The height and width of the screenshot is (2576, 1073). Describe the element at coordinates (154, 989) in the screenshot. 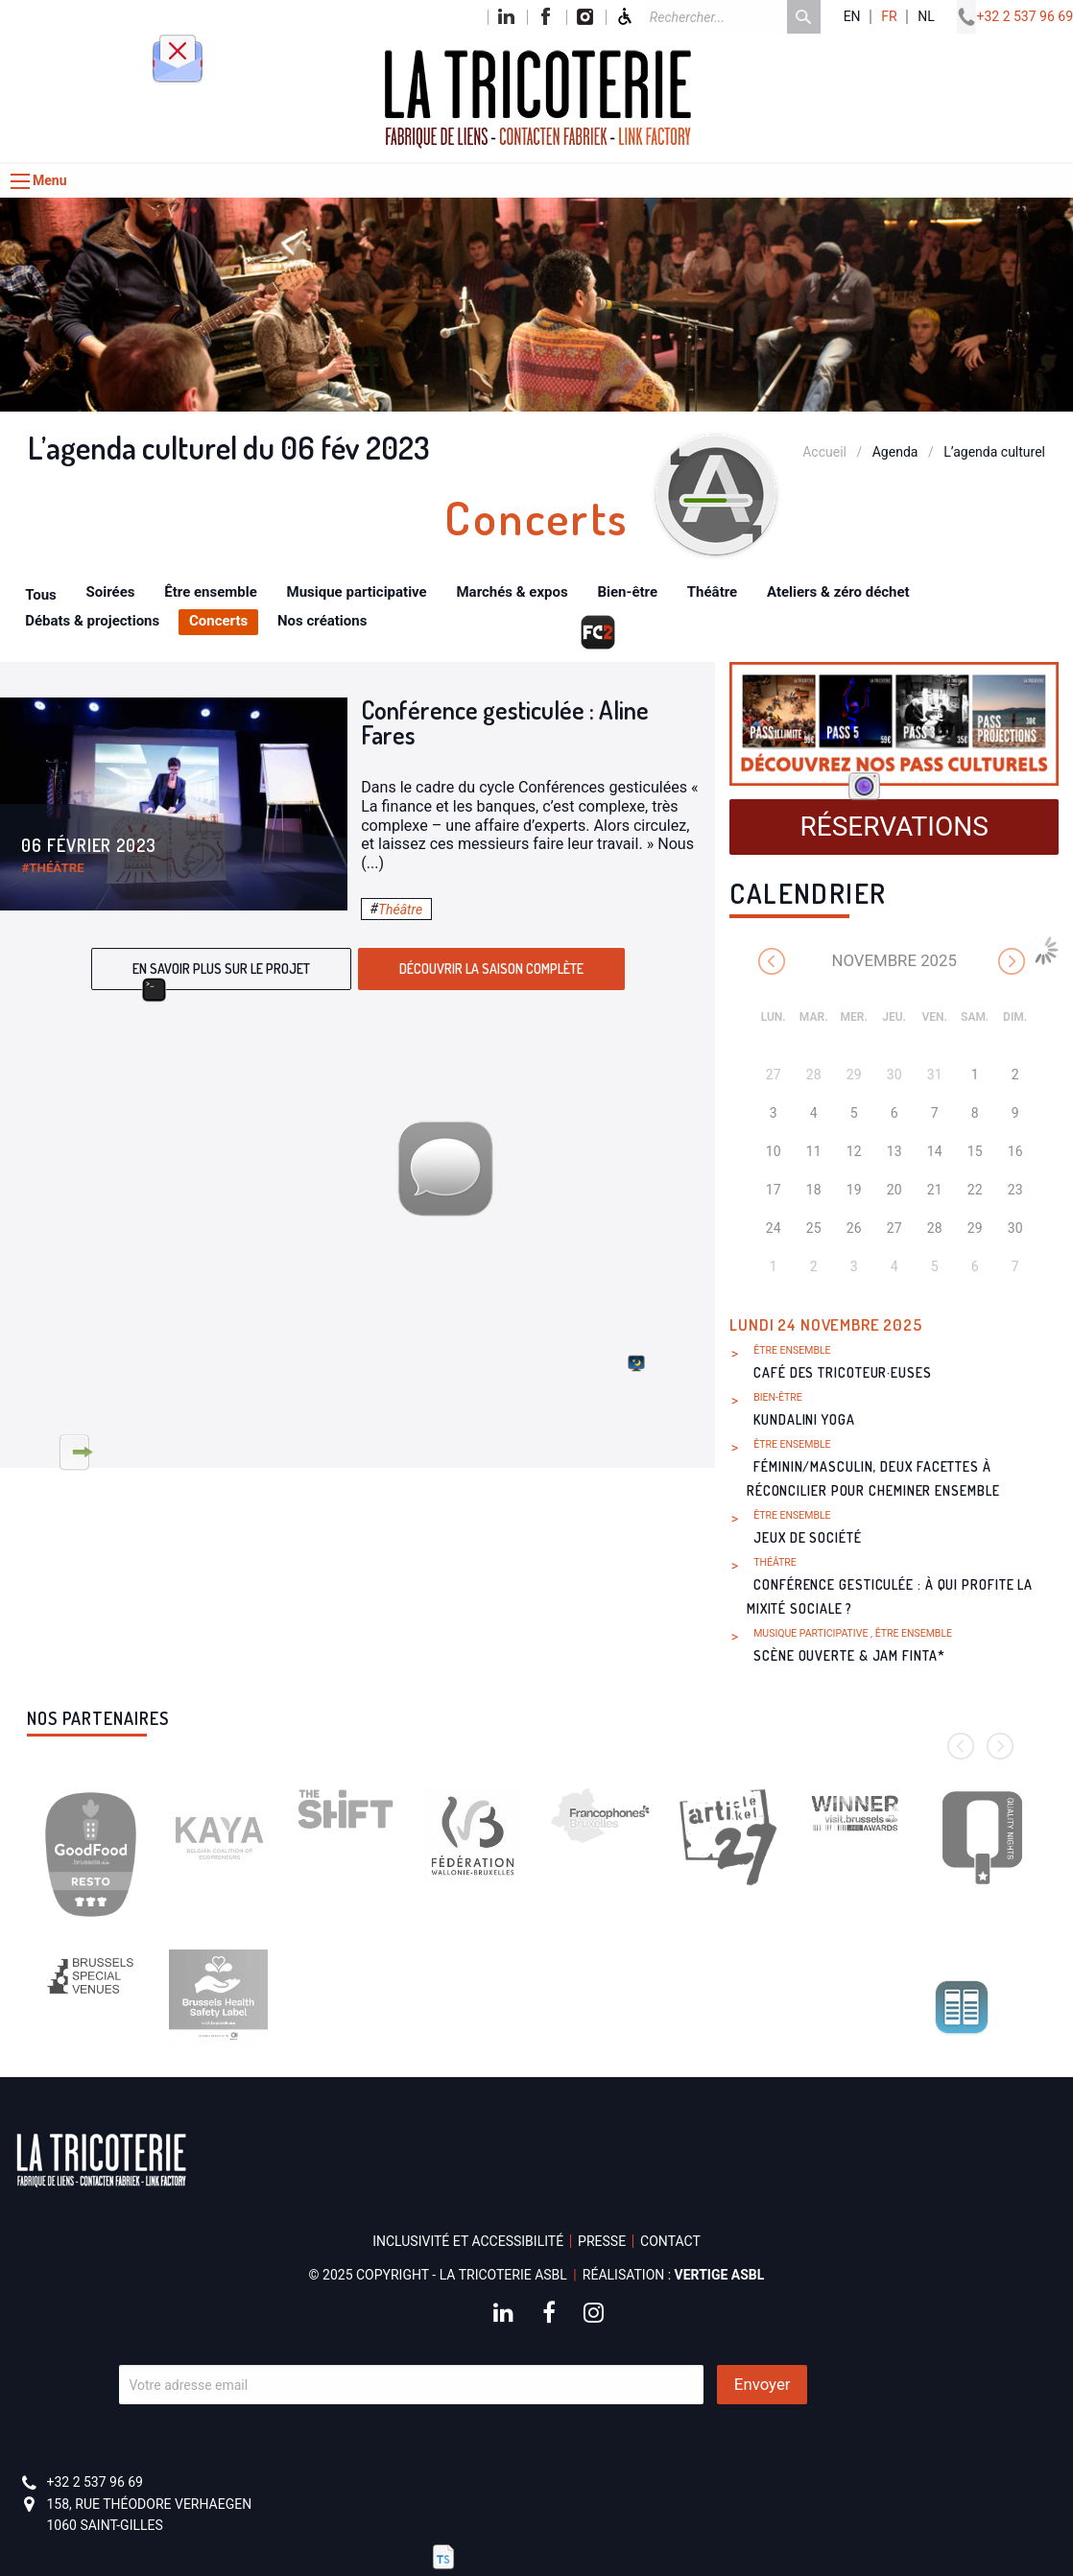

I see `open terminal app` at that location.